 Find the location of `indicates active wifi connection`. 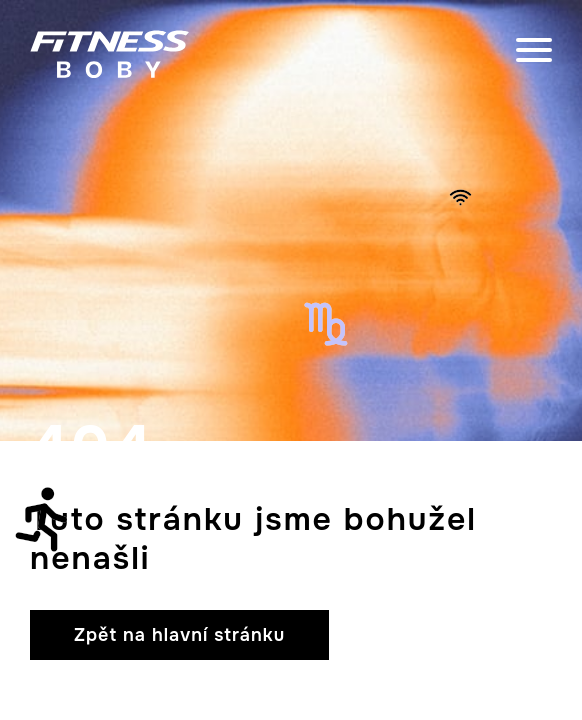

indicates active wifi connection is located at coordinates (460, 197).